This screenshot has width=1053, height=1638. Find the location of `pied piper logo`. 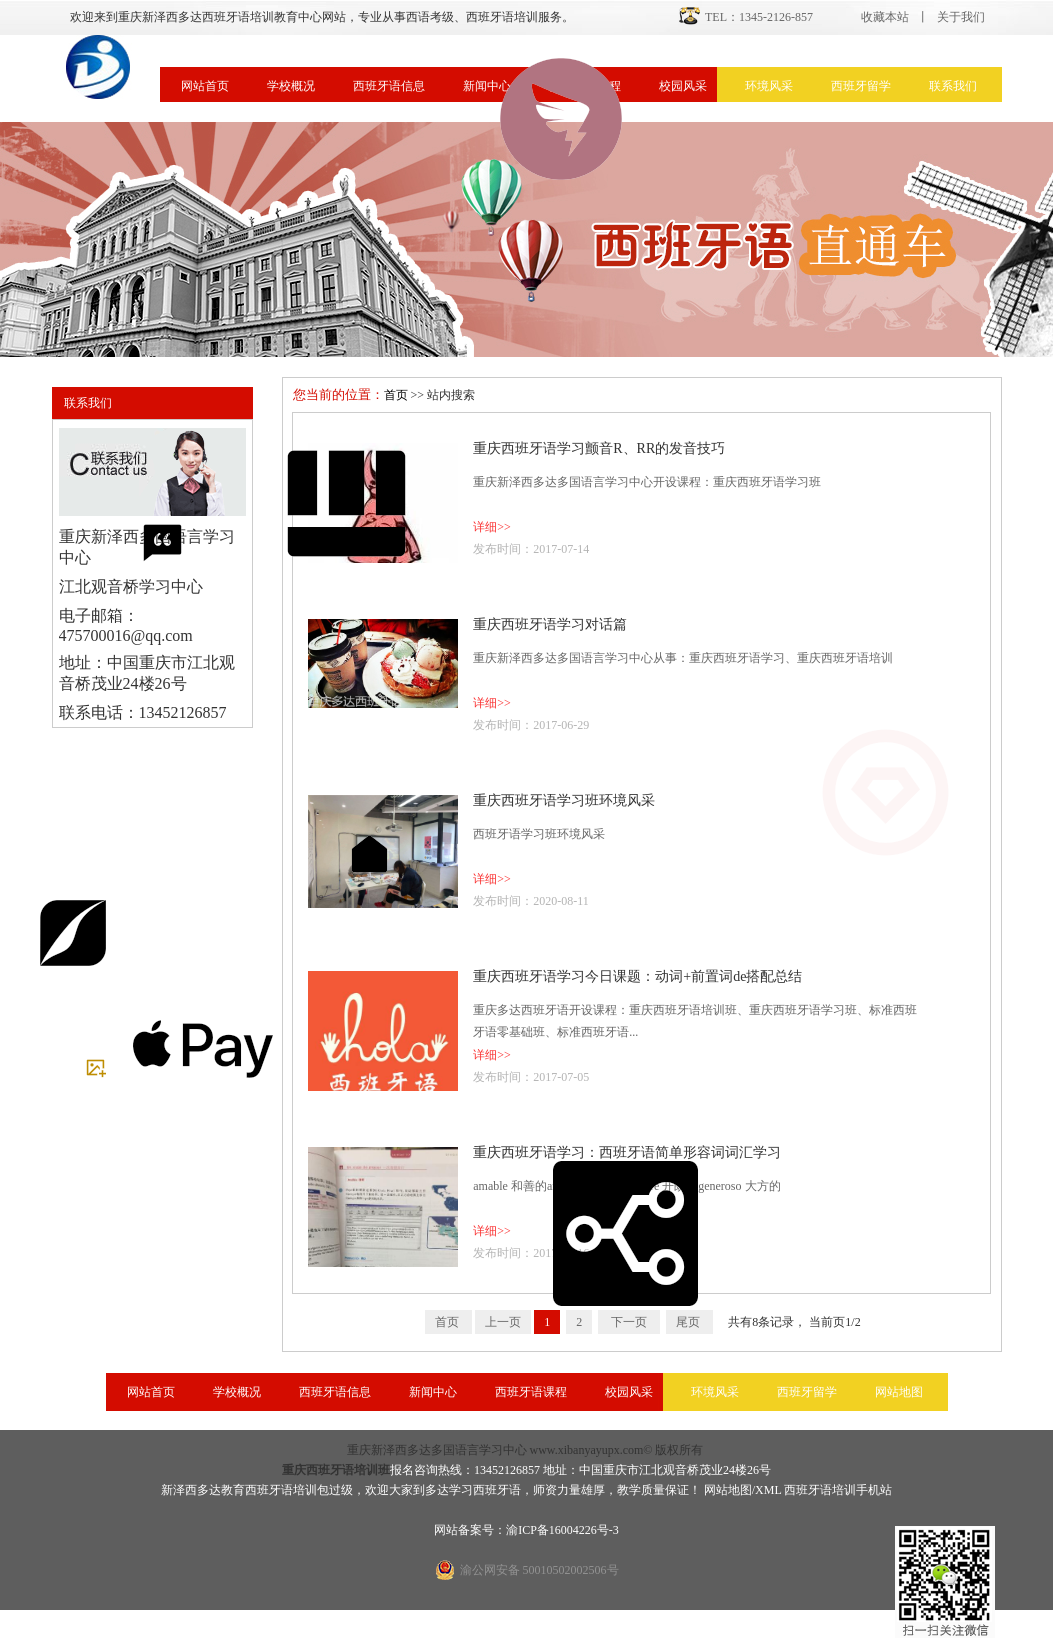

pied piper logo is located at coordinates (73, 933).